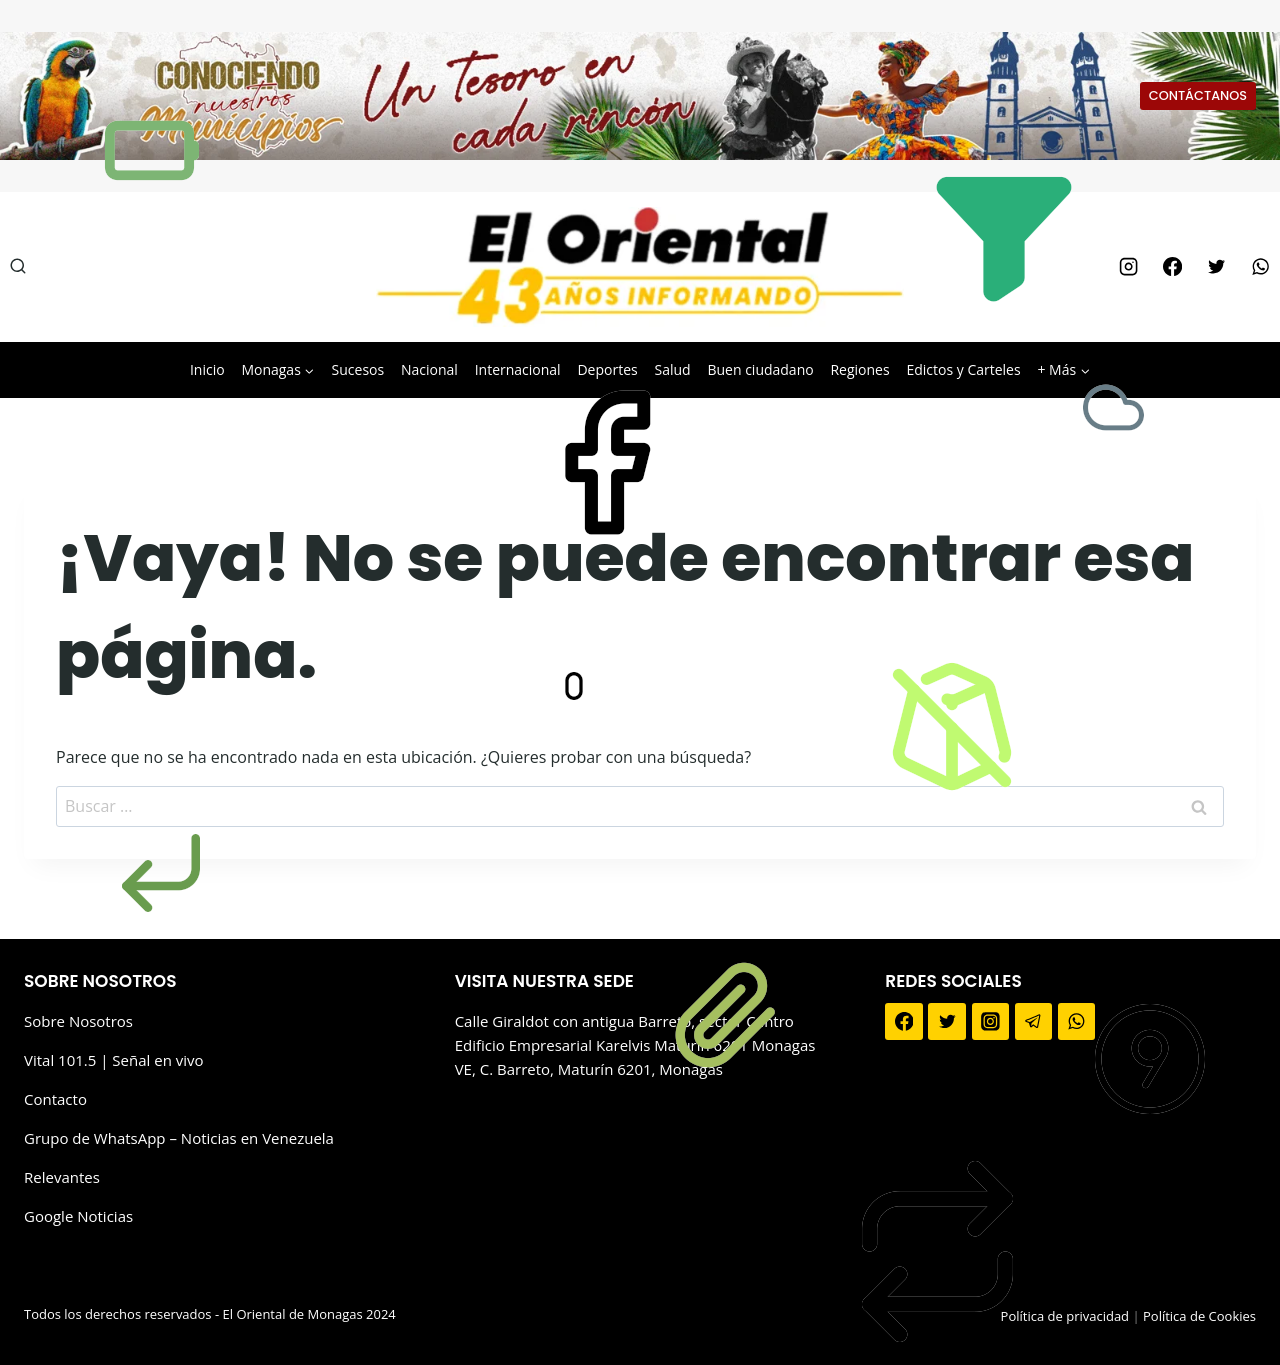 The width and height of the screenshot is (1280, 1365). What do you see at coordinates (1150, 1059) in the screenshot?
I see `indicates nine items or notifications` at bounding box center [1150, 1059].